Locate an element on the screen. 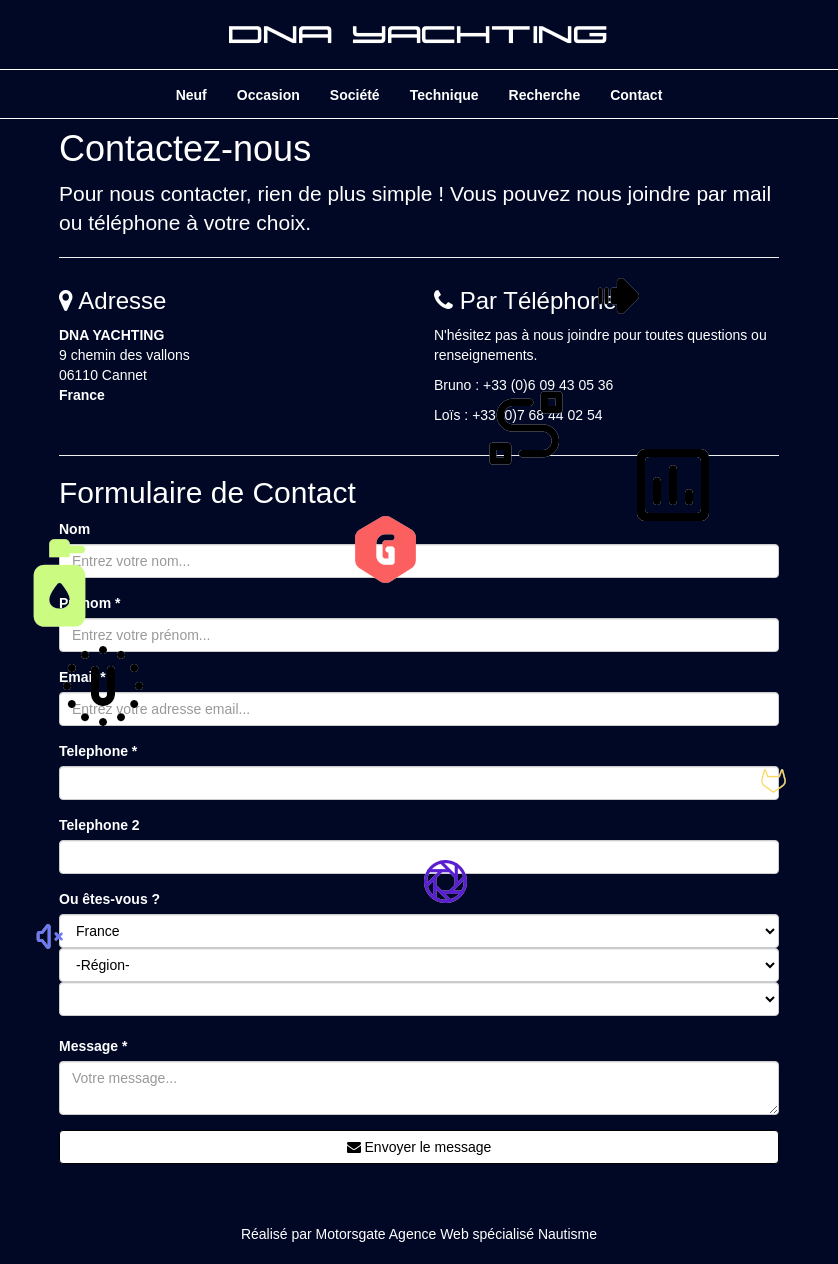 The image size is (838, 1264). open gitlab repository is located at coordinates (773, 780).